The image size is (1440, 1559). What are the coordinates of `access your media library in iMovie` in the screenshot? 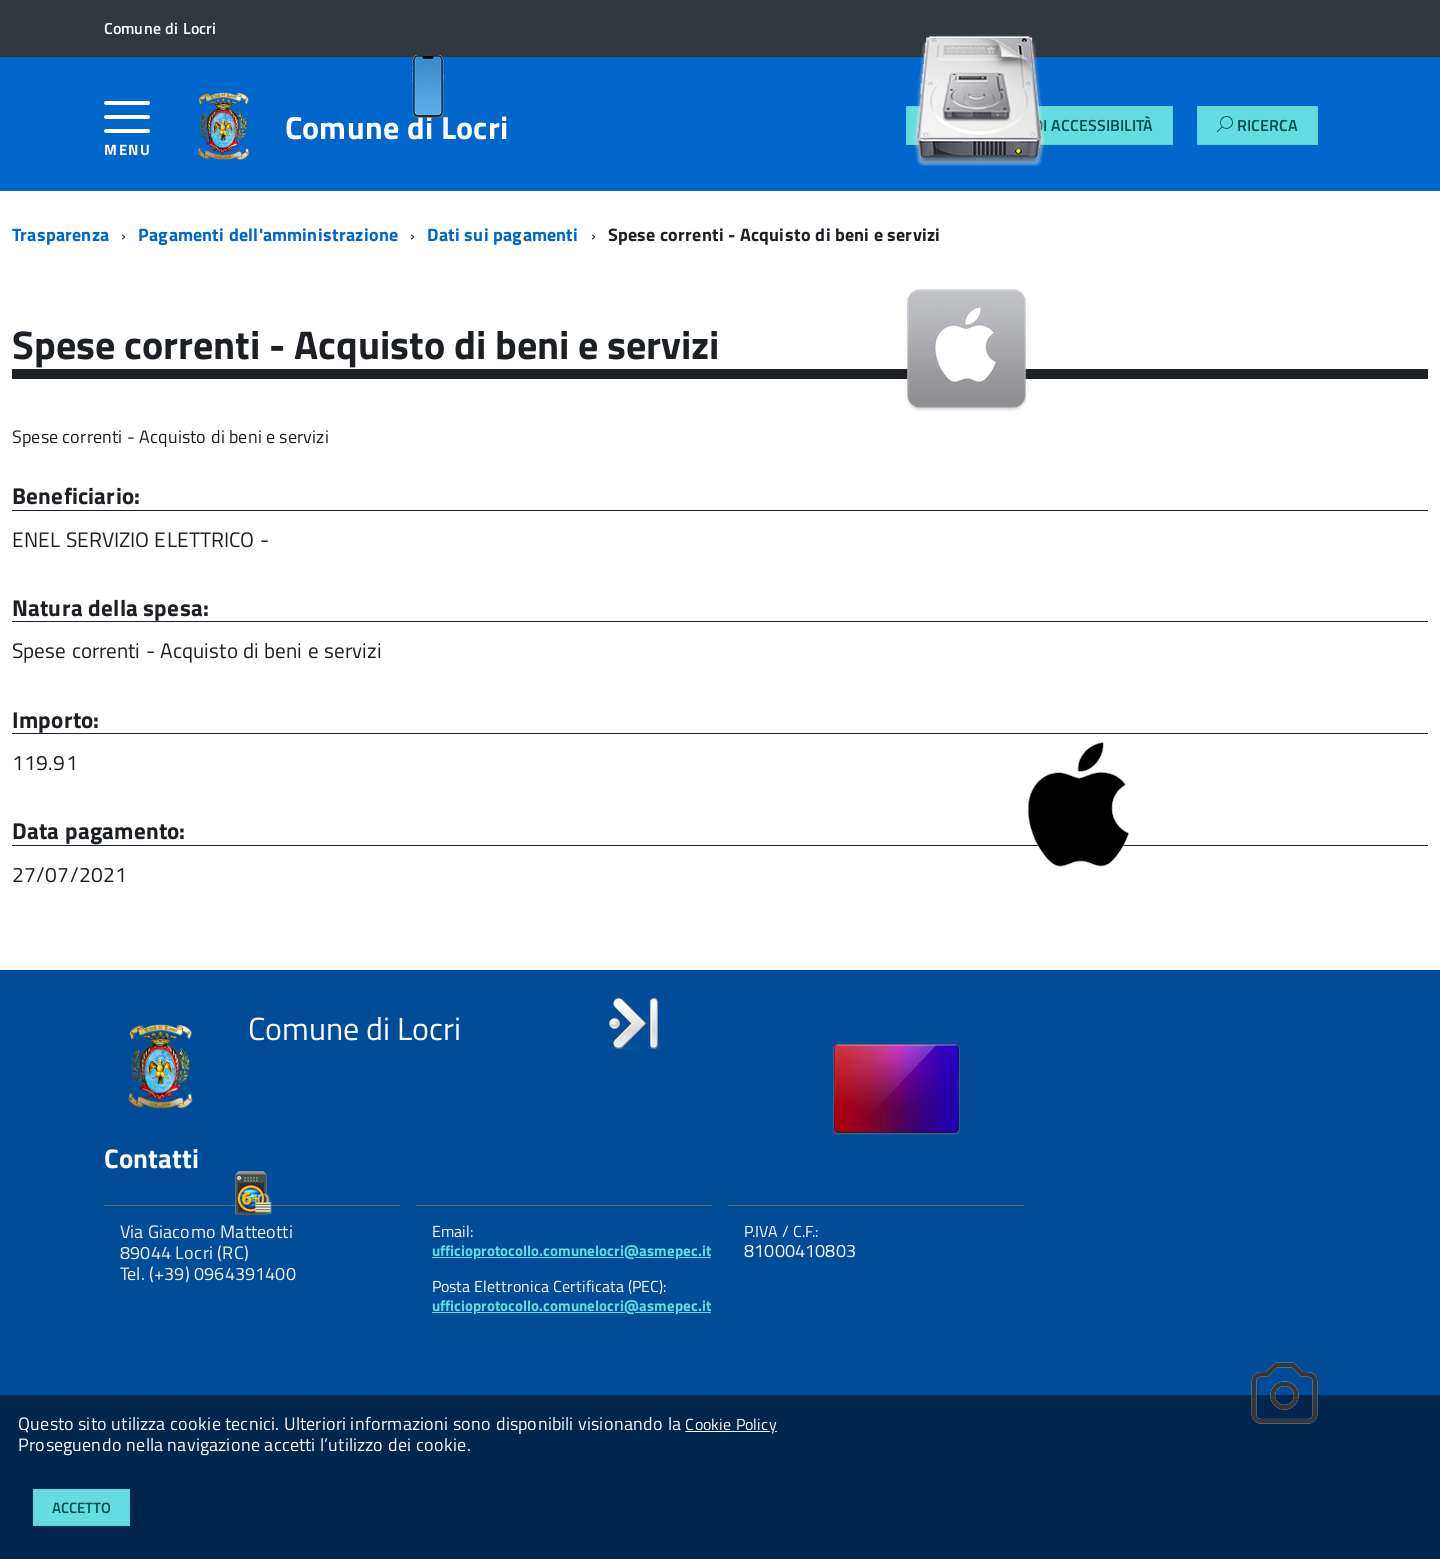 It's located at (896, 1088).